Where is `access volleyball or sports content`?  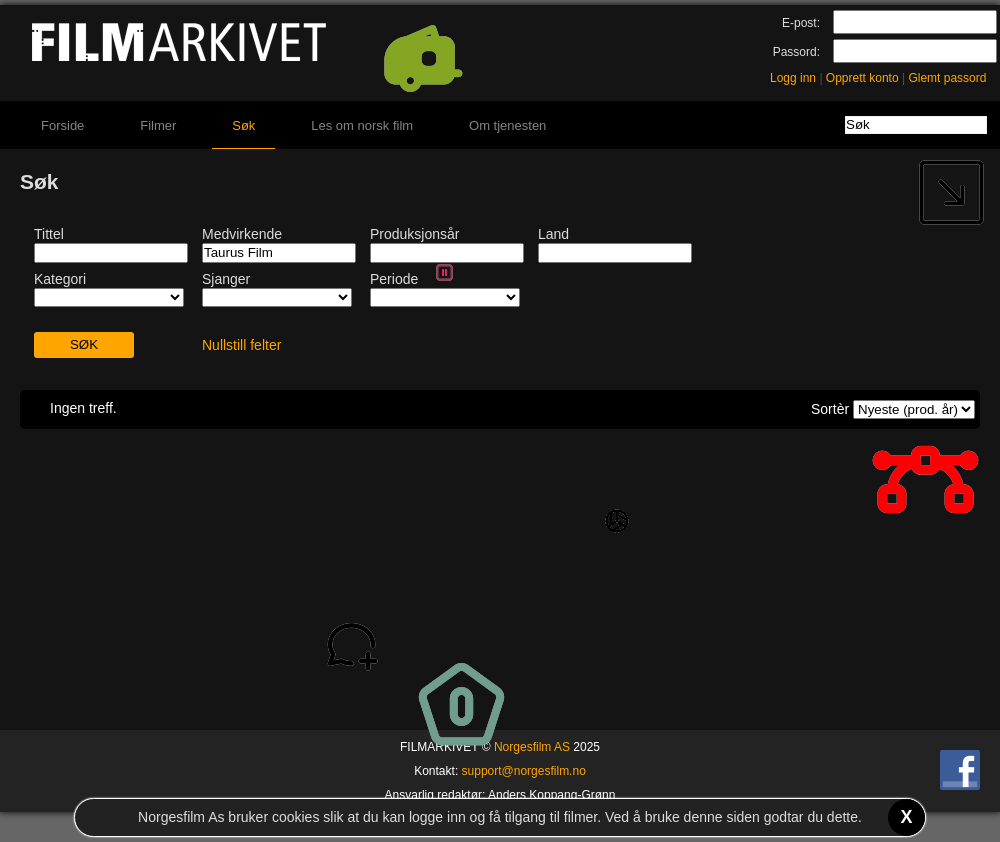 access volleyball or sports content is located at coordinates (617, 521).